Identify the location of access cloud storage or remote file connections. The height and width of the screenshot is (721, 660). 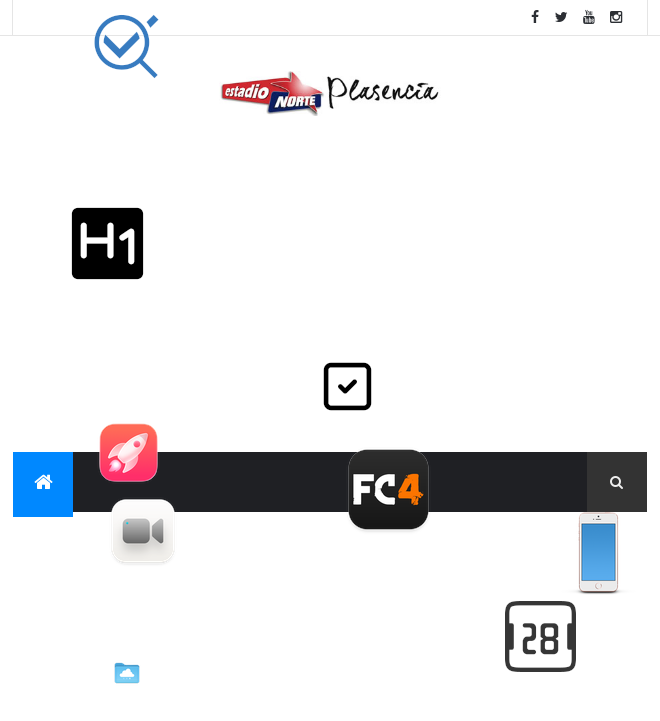
(127, 673).